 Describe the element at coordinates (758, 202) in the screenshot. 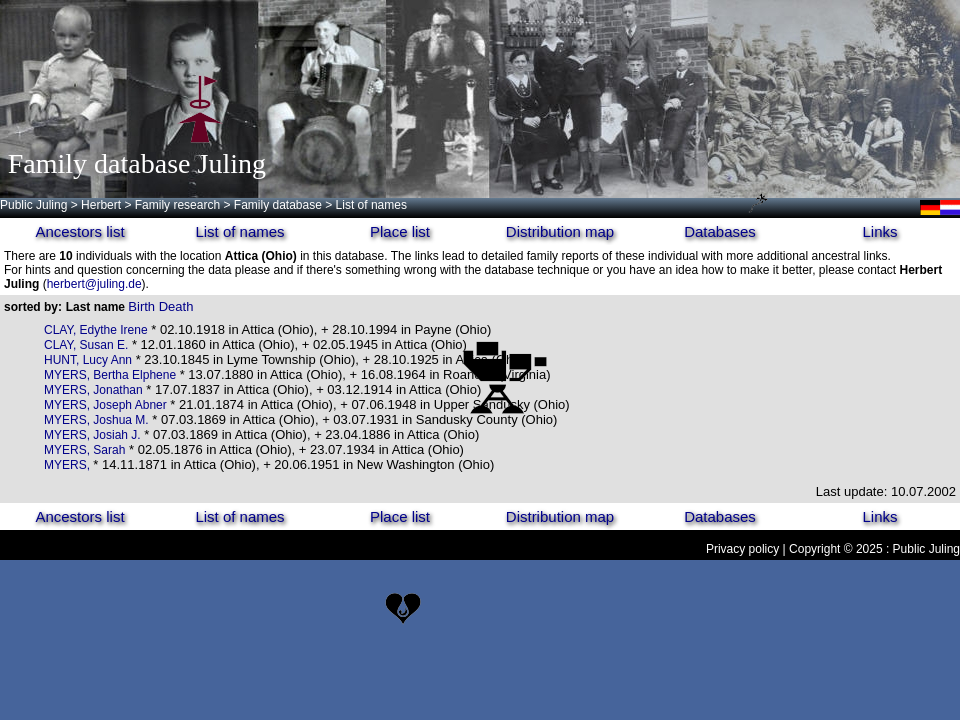

I see `equip grappling hook ability` at that location.